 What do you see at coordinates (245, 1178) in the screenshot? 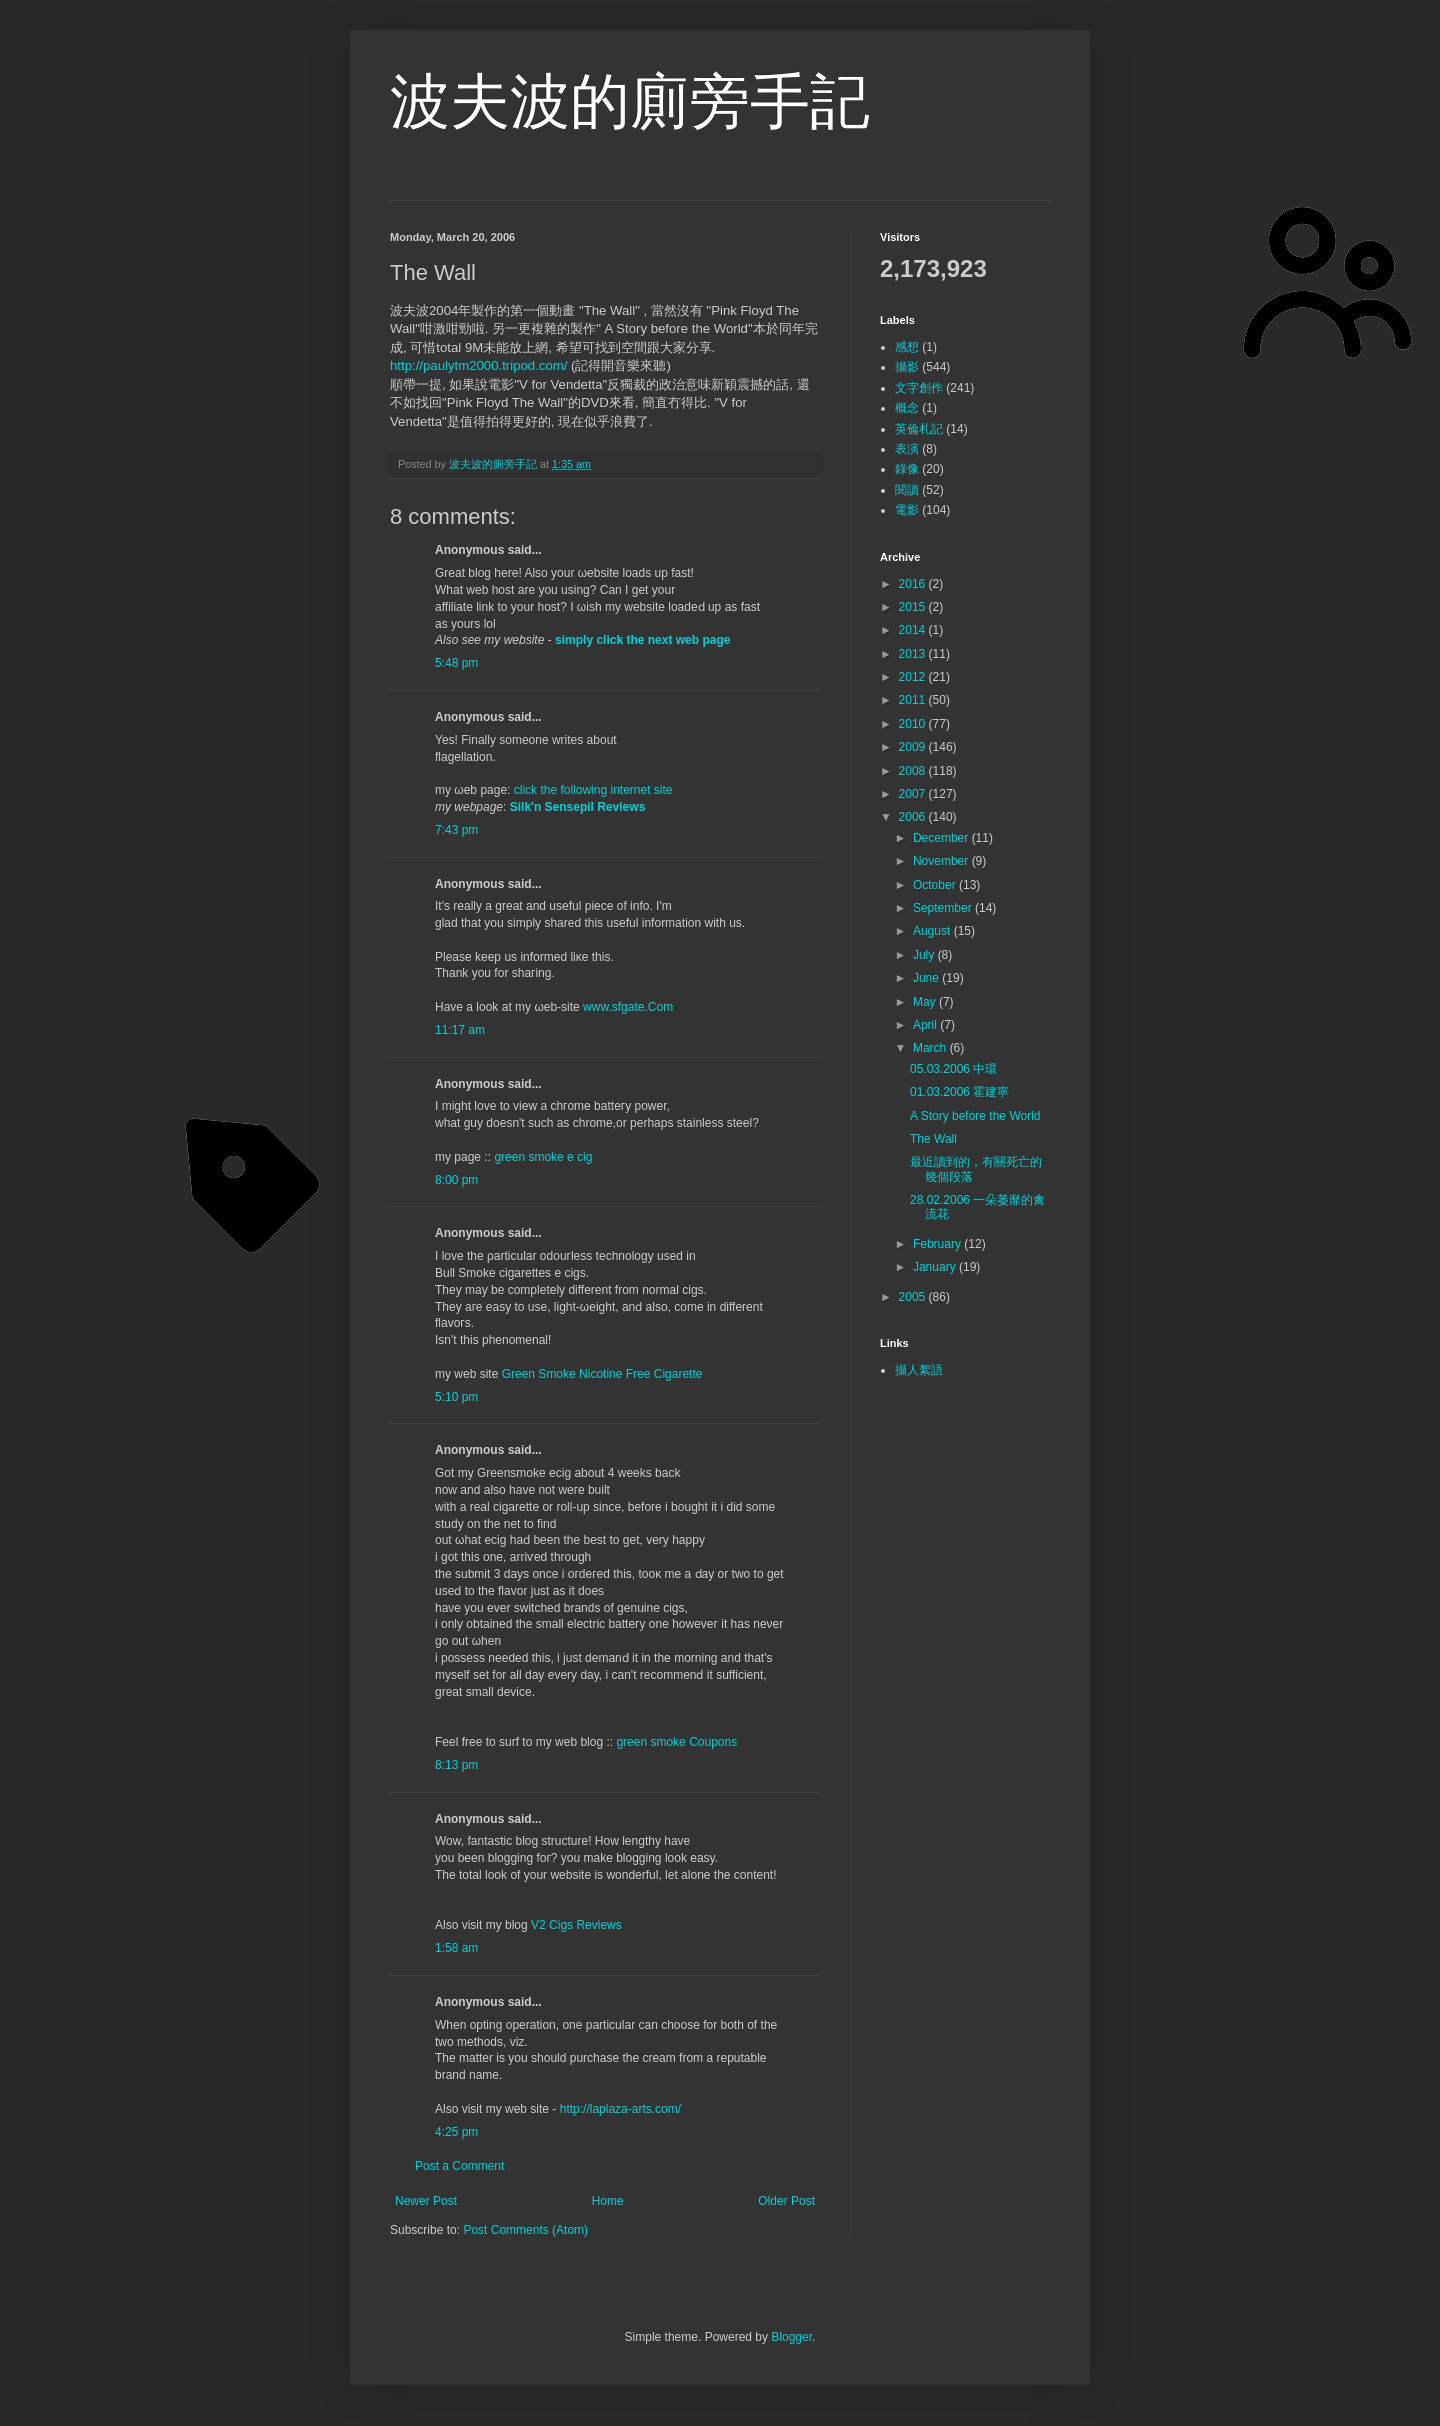
I see `view tags or labels` at bounding box center [245, 1178].